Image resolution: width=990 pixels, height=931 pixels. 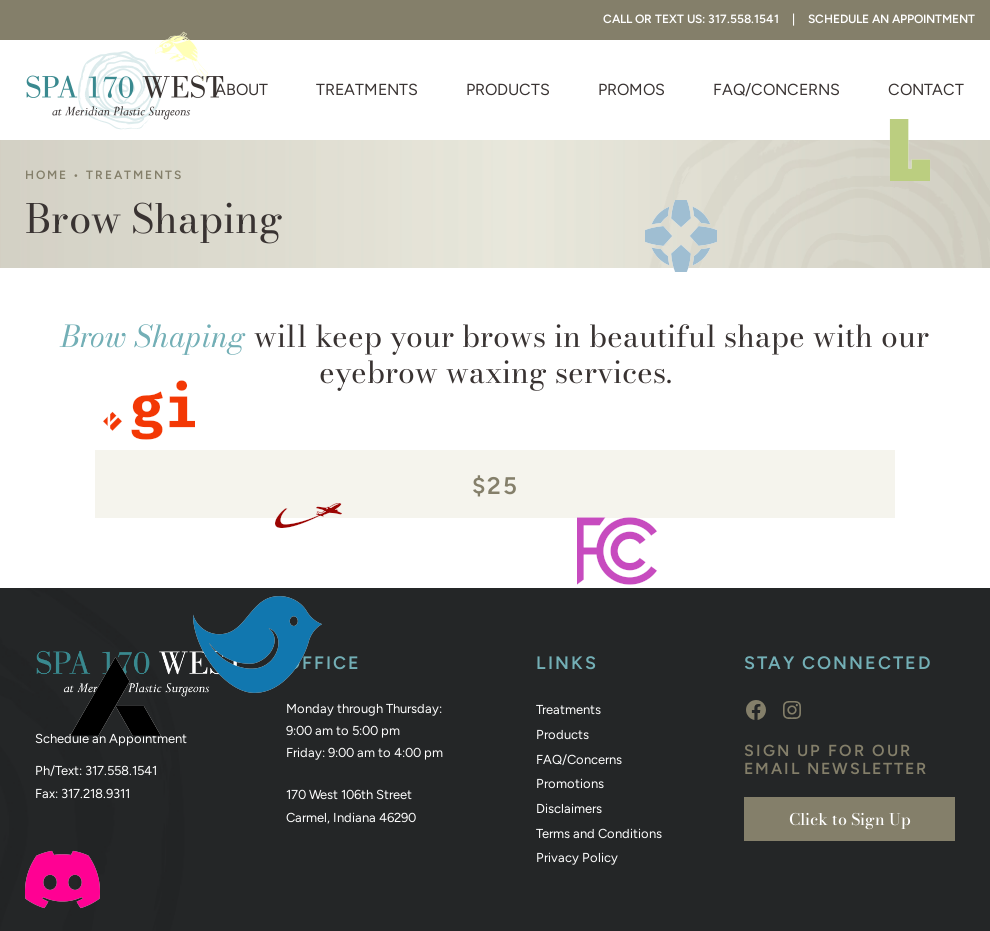 What do you see at coordinates (617, 551) in the screenshot?
I see `federal communications commission logo` at bounding box center [617, 551].